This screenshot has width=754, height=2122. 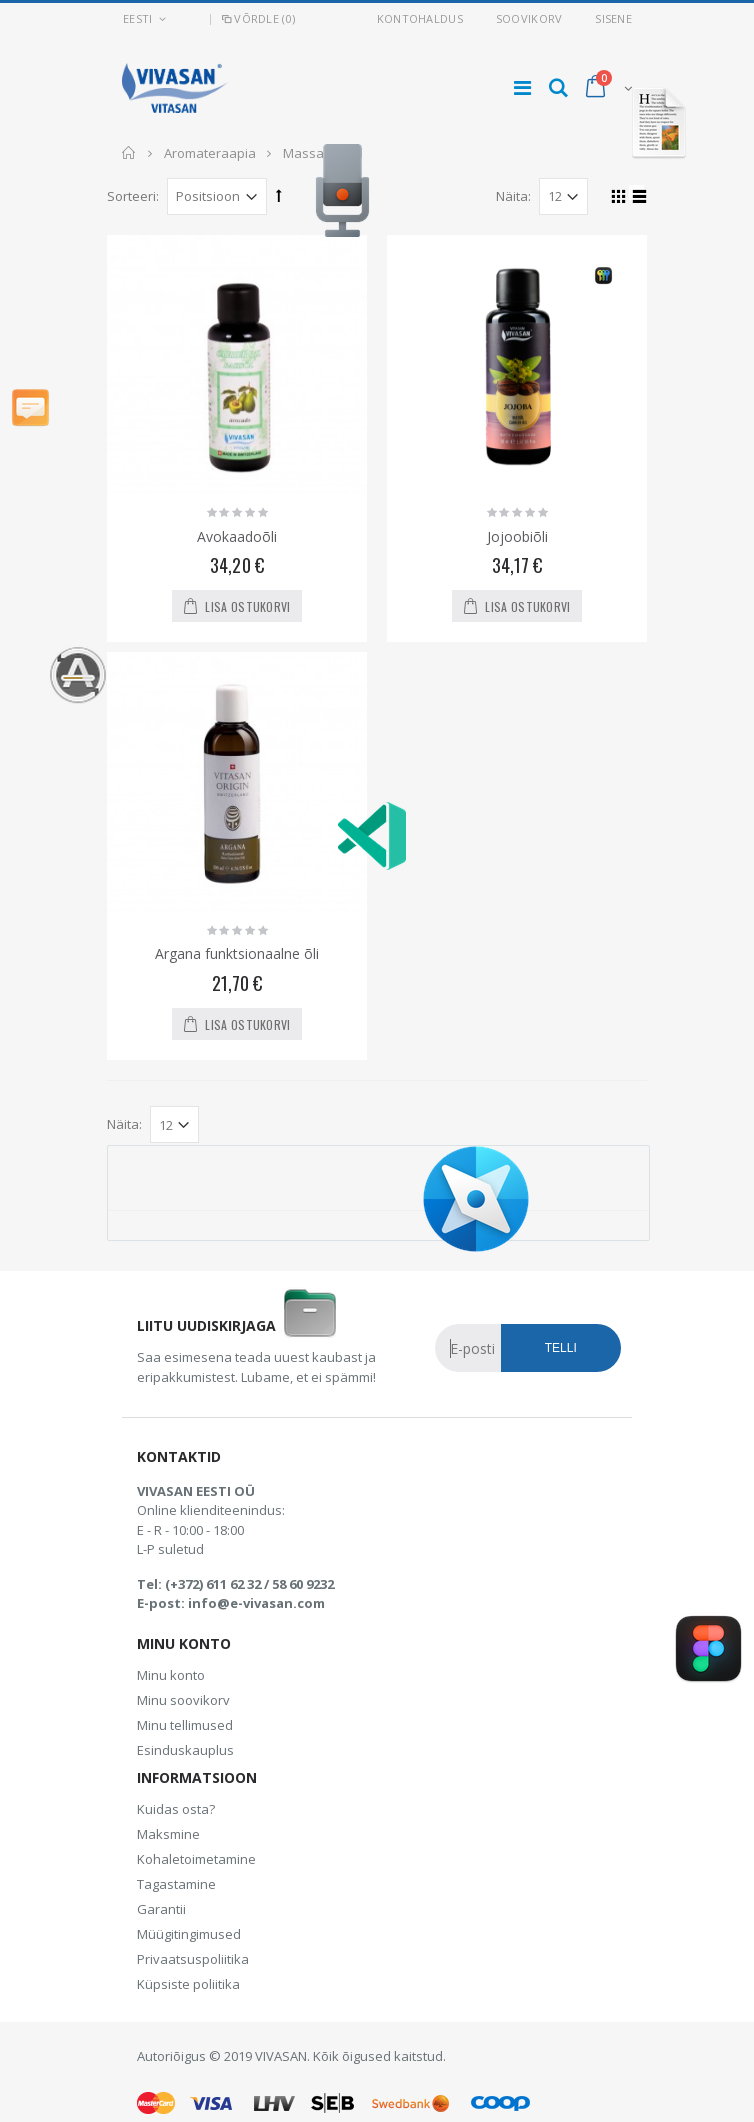 What do you see at coordinates (659, 122) in the screenshot?
I see `open a document or text file` at bounding box center [659, 122].